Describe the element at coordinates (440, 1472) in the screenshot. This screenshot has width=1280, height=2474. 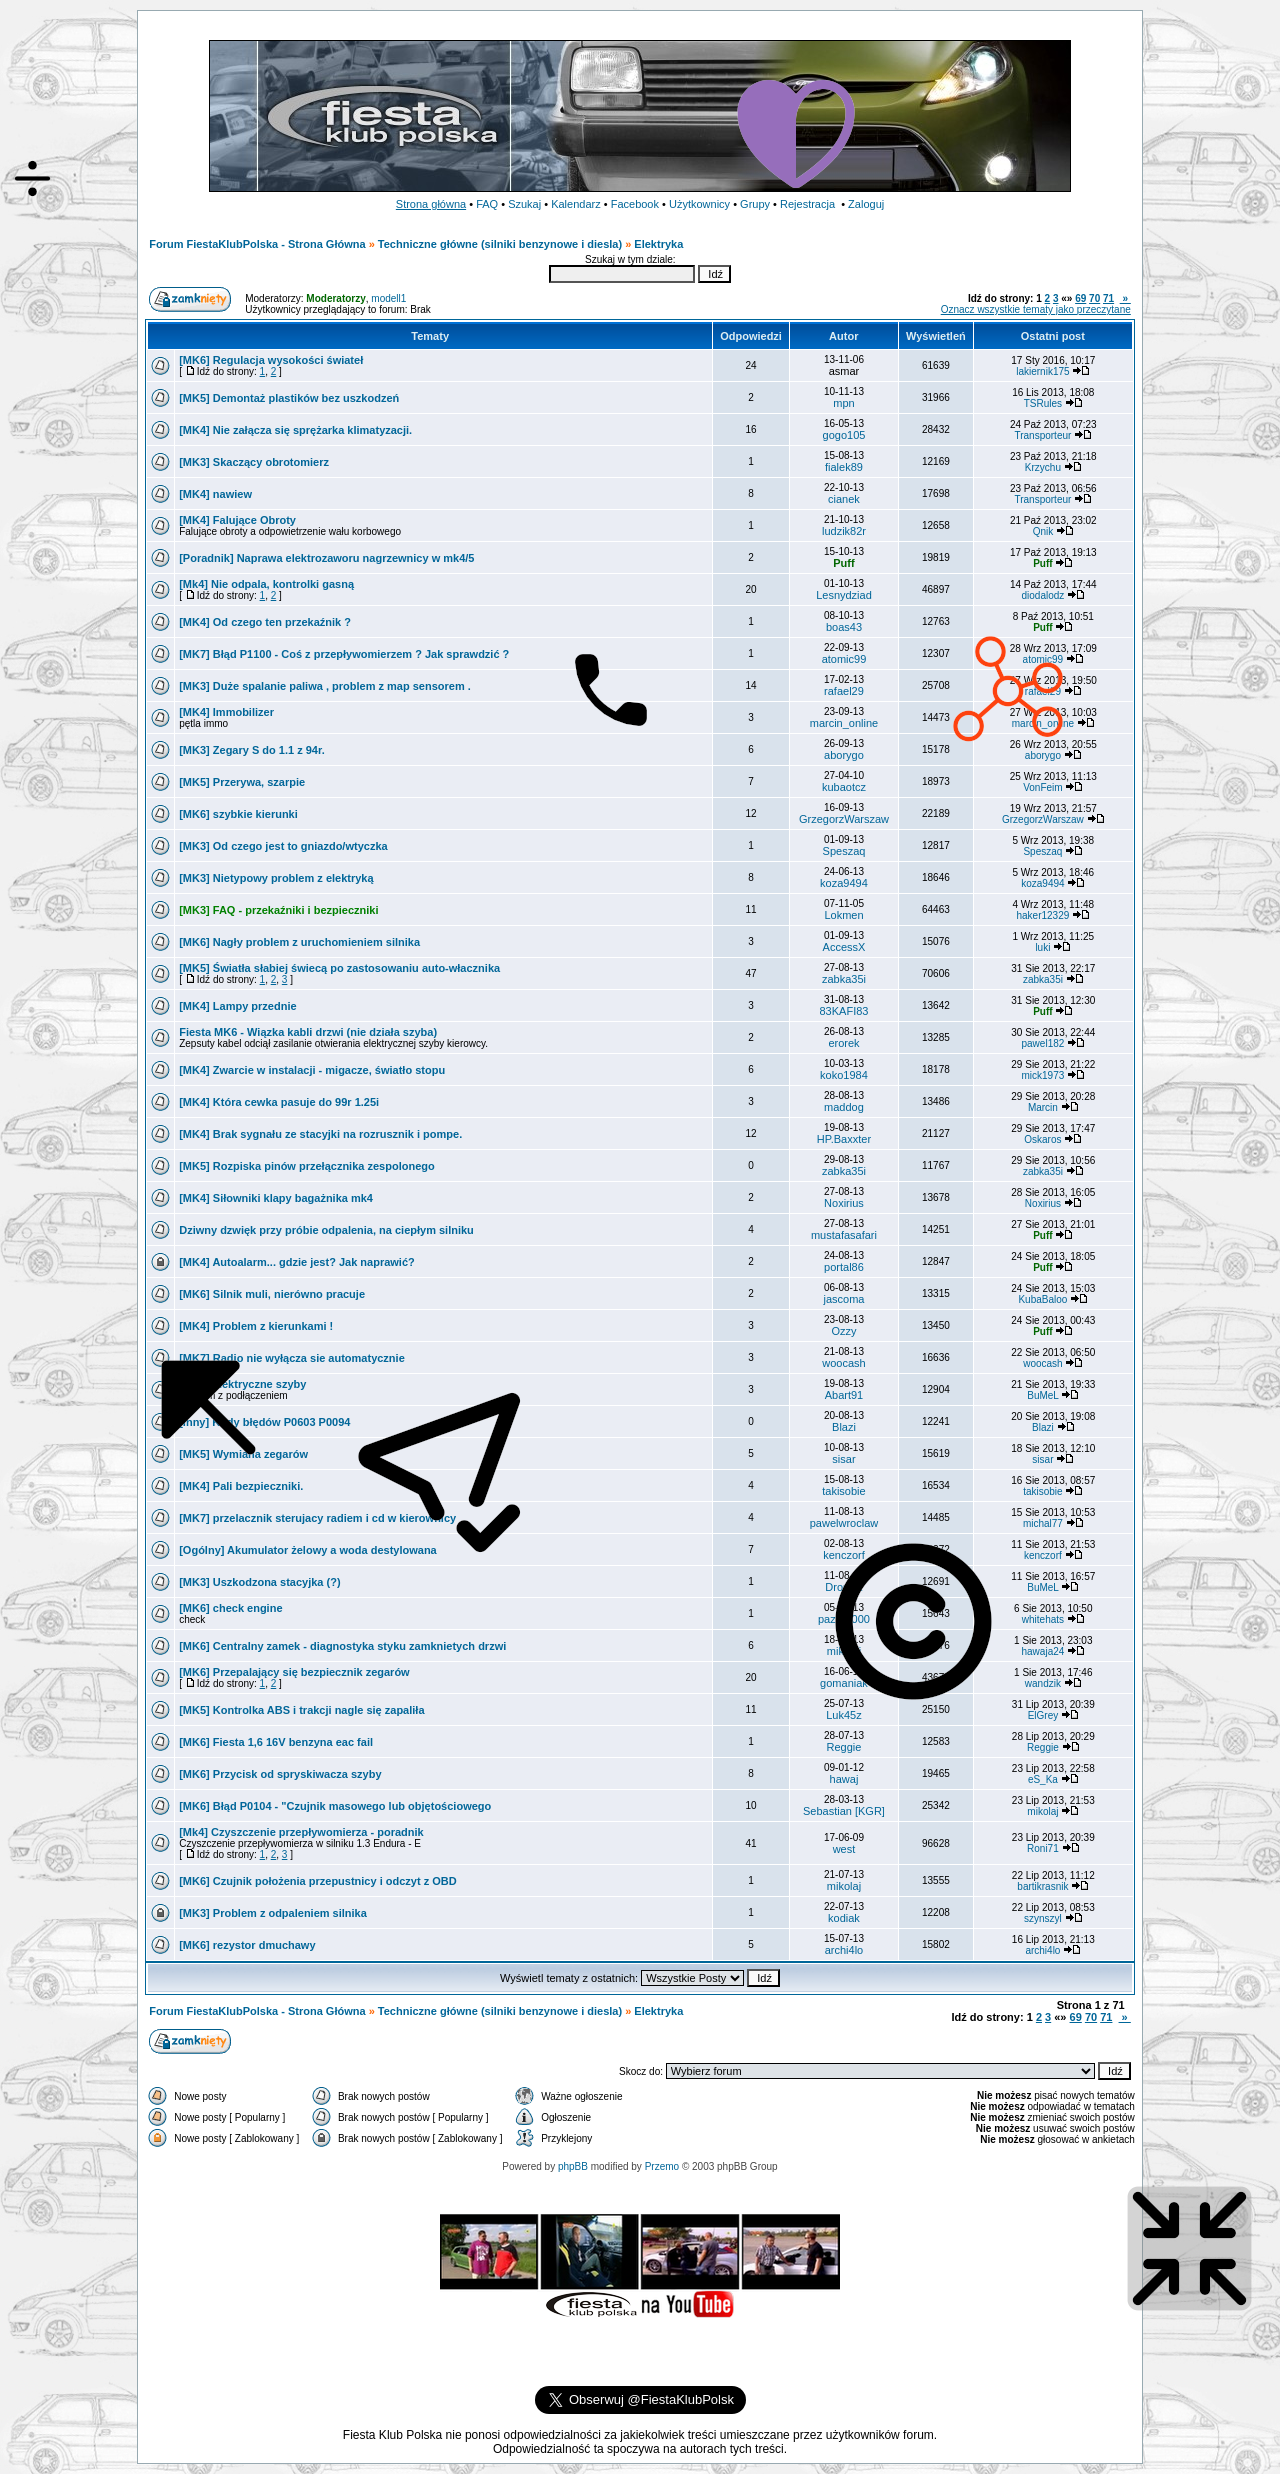
I see `location successfully shared` at that location.